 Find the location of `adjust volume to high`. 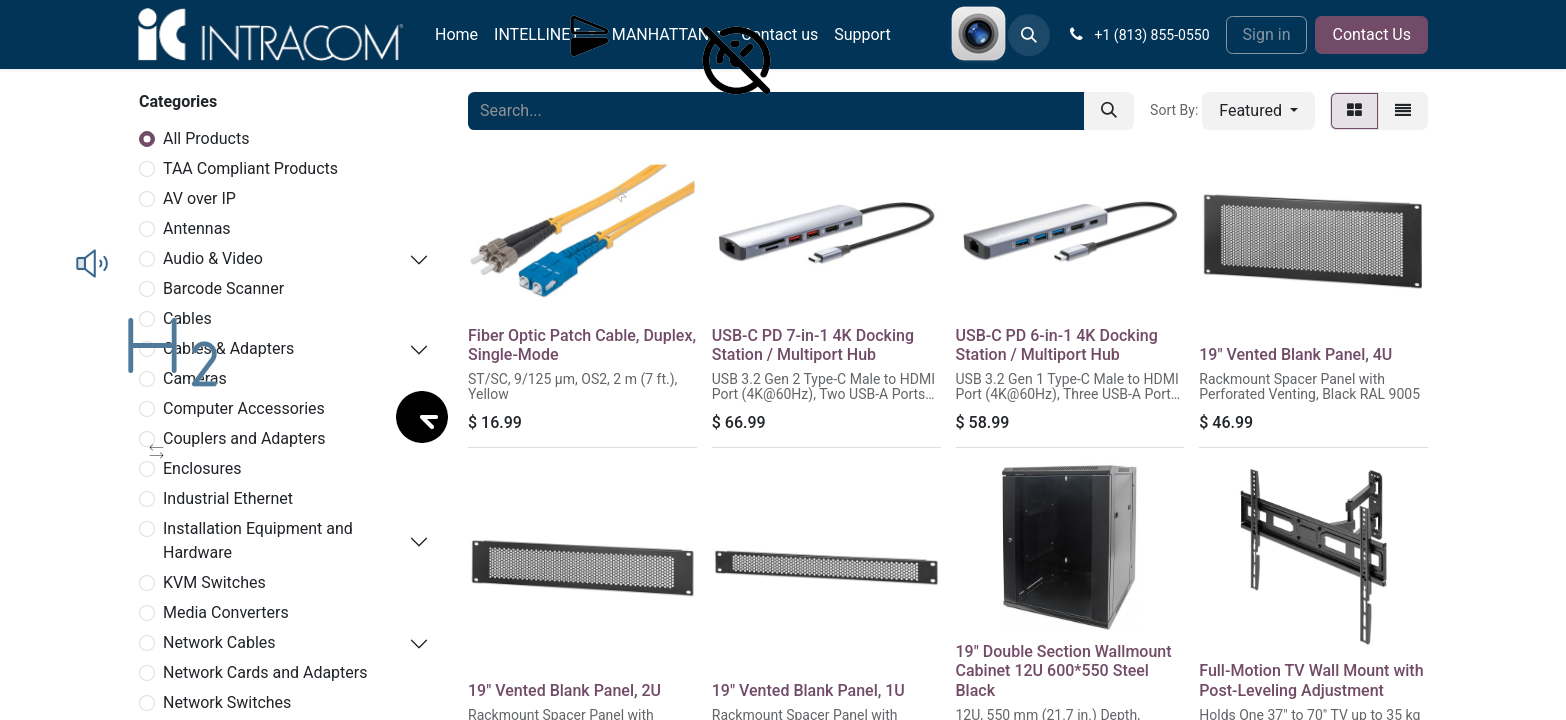

adjust volume to high is located at coordinates (91, 263).